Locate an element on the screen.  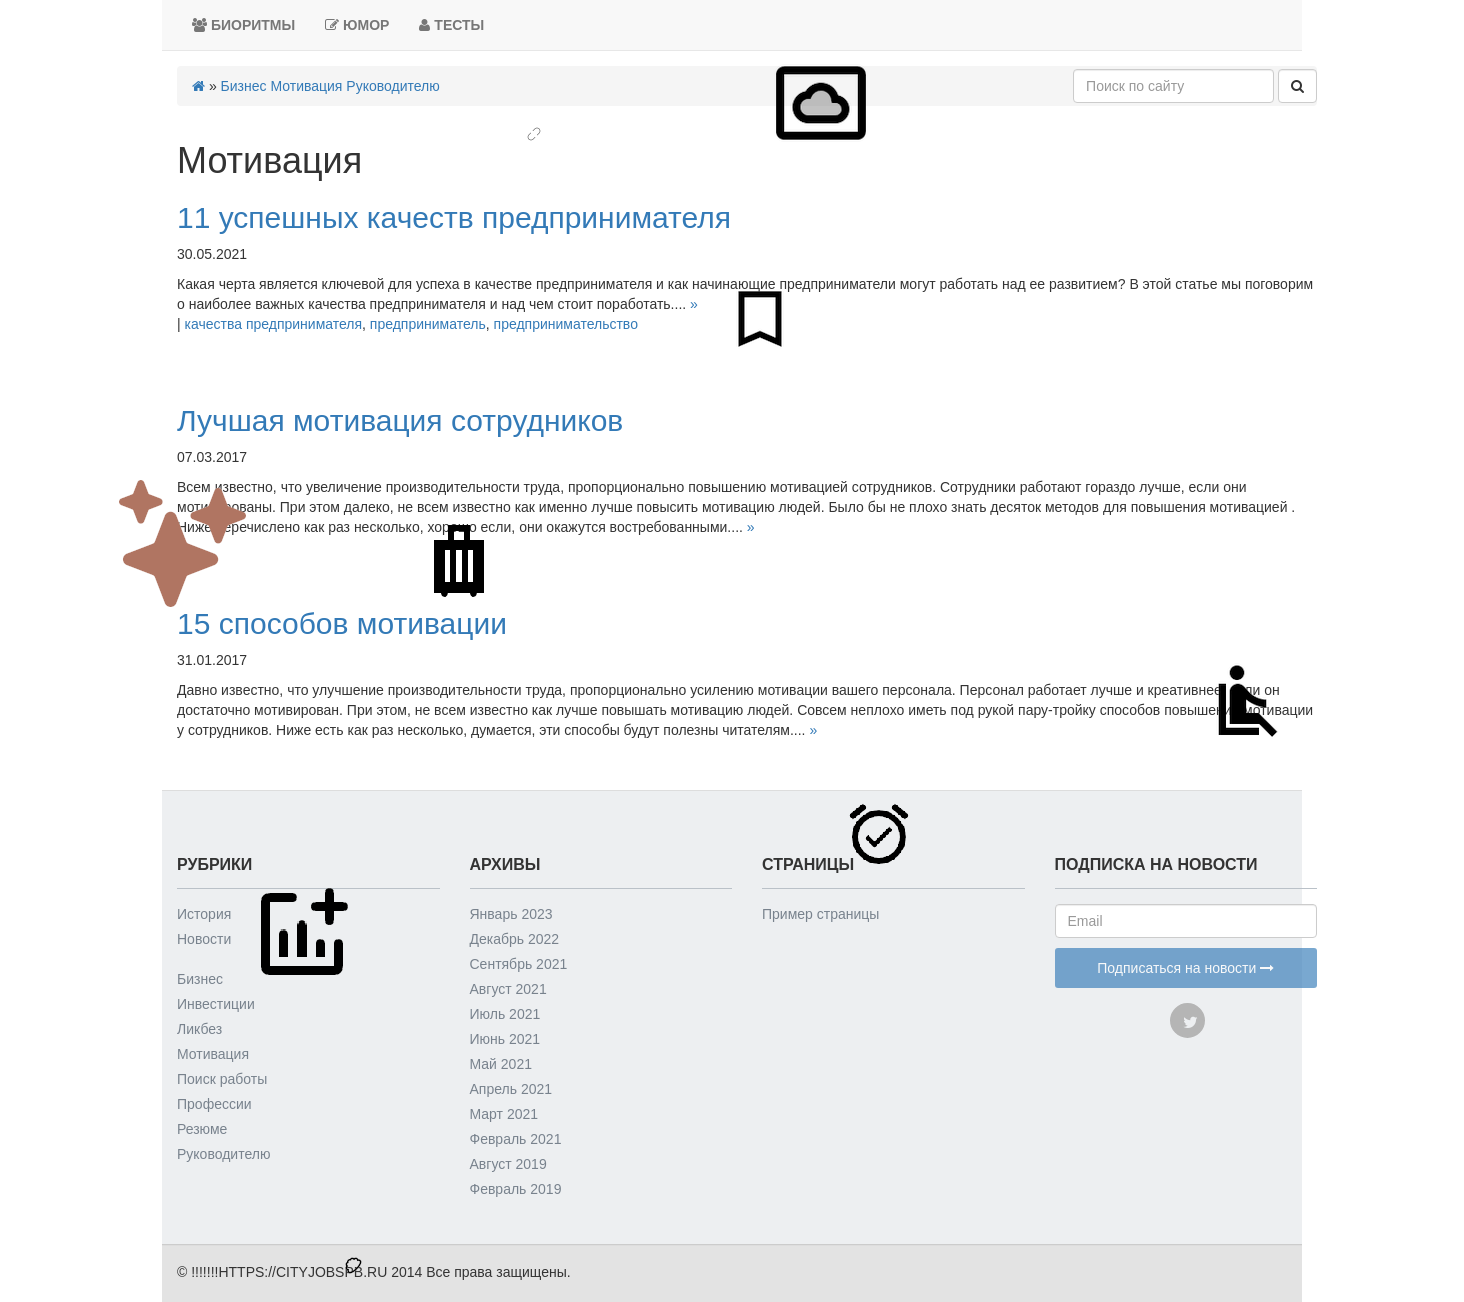
add a new chart or graph is located at coordinates (302, 934).